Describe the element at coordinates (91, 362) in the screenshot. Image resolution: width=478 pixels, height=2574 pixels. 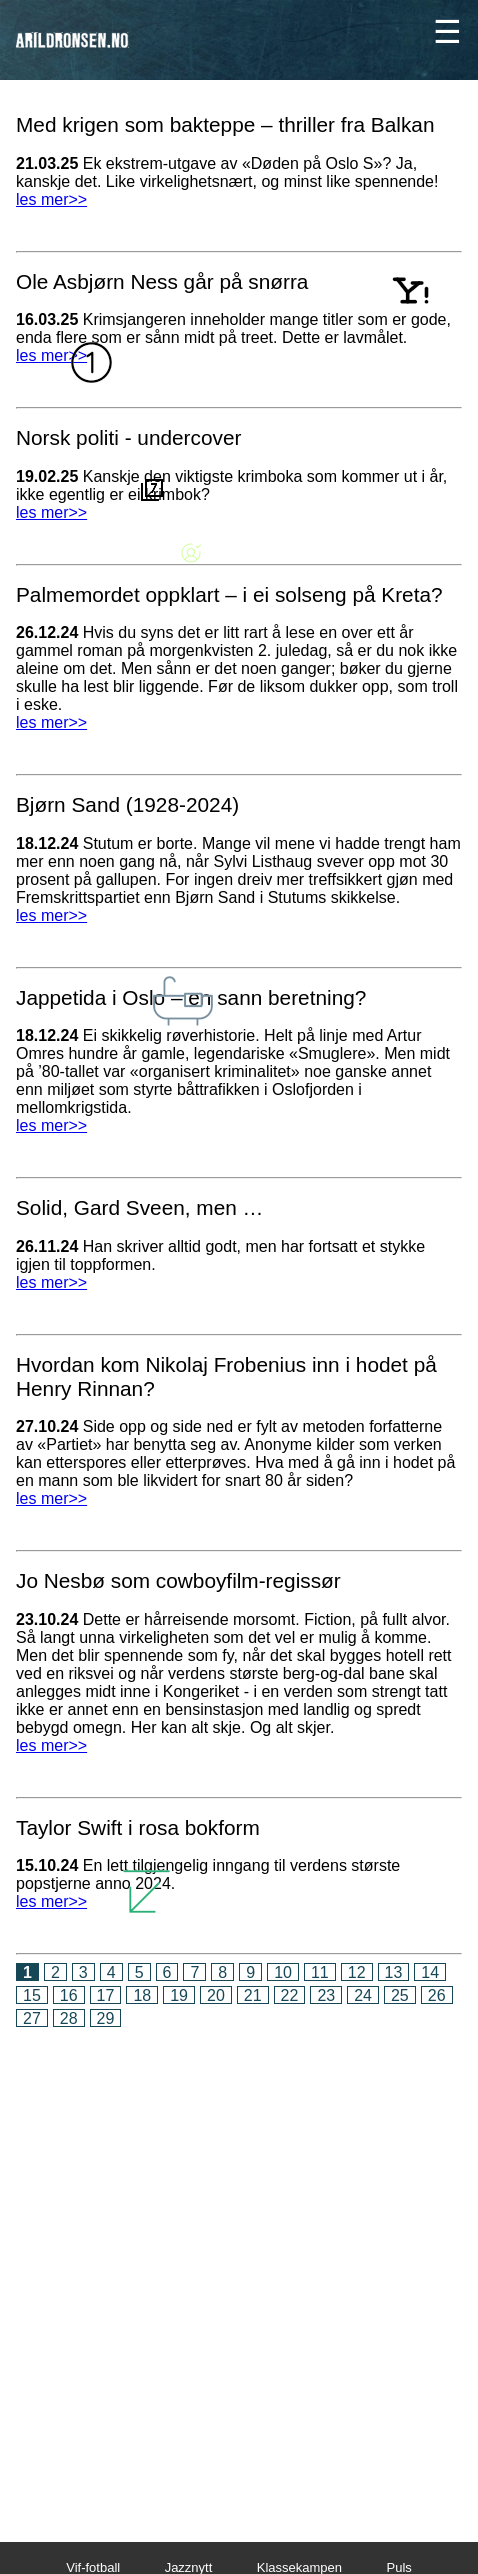
I see `indicates the first step in a process or sequence` at that location.